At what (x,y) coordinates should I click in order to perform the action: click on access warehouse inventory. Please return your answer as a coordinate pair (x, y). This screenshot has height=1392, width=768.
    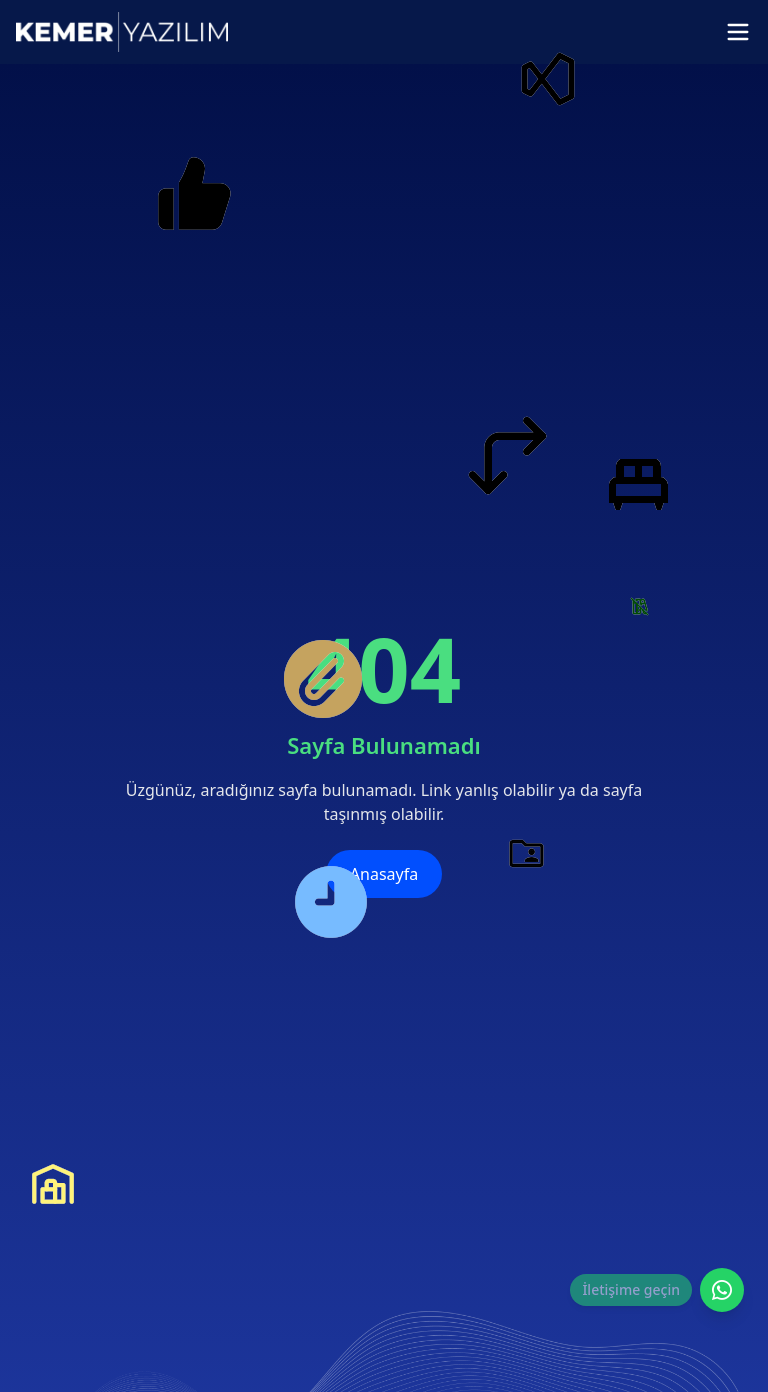
    Looking at the image, I should click on (53, 1183).